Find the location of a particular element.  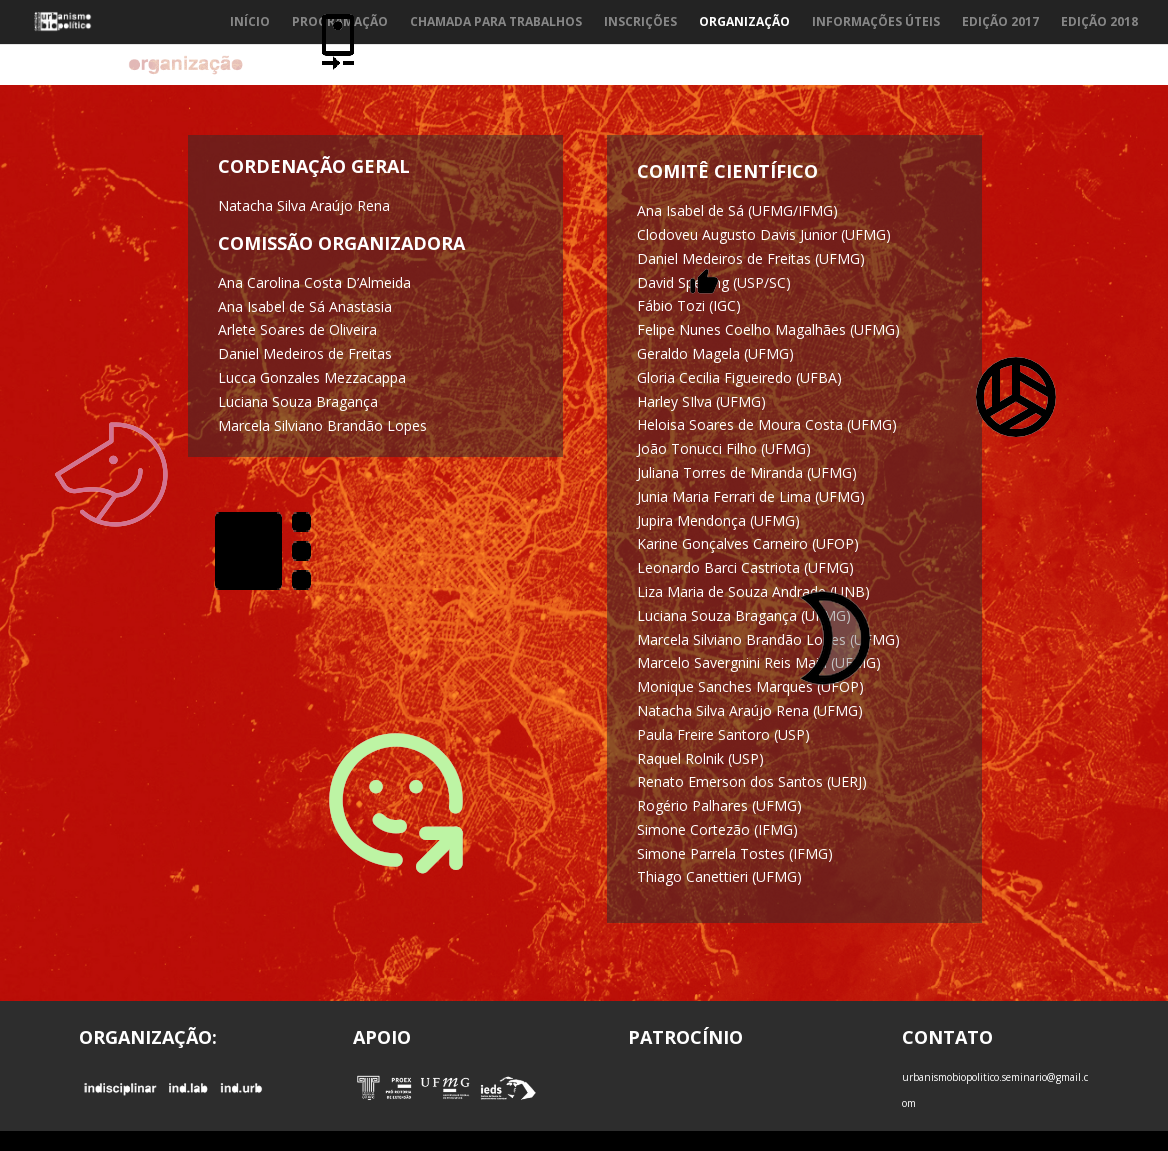

switch to rear camera is located at coordinates (338, 42).